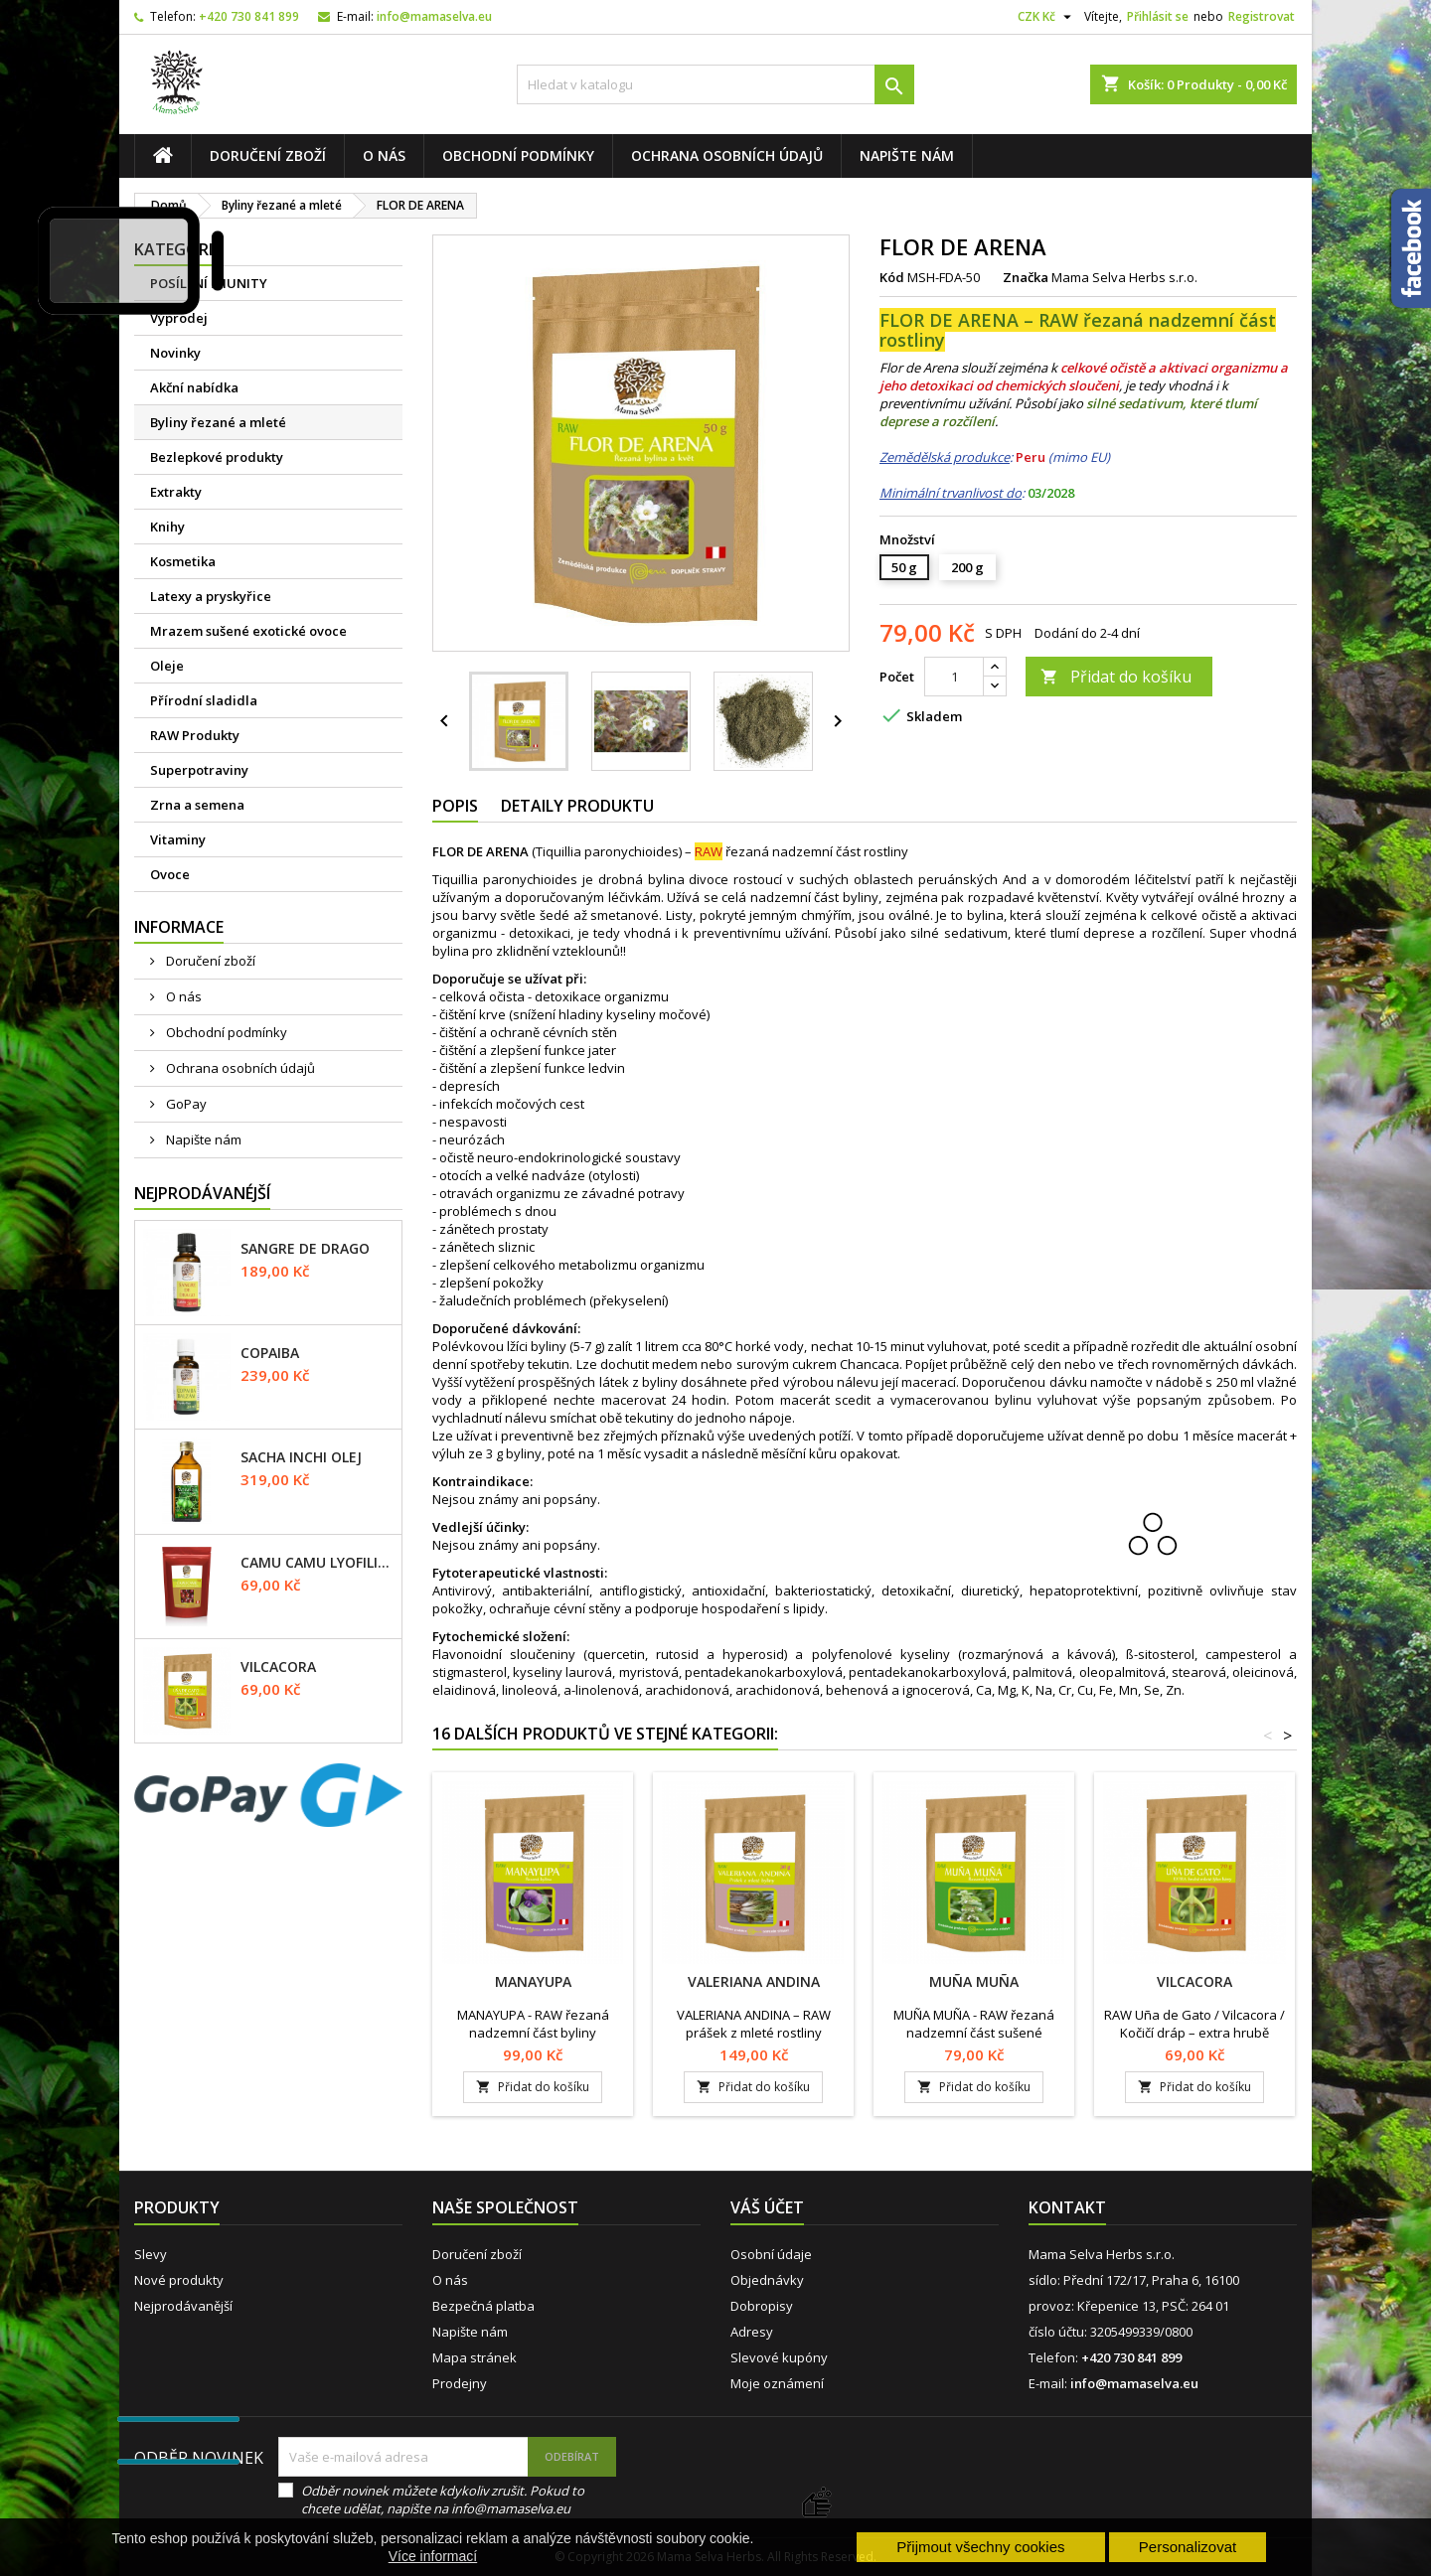 This screenshot has width=1431, height=2576. I want to click on group or organize items, so click(1153, 1535).